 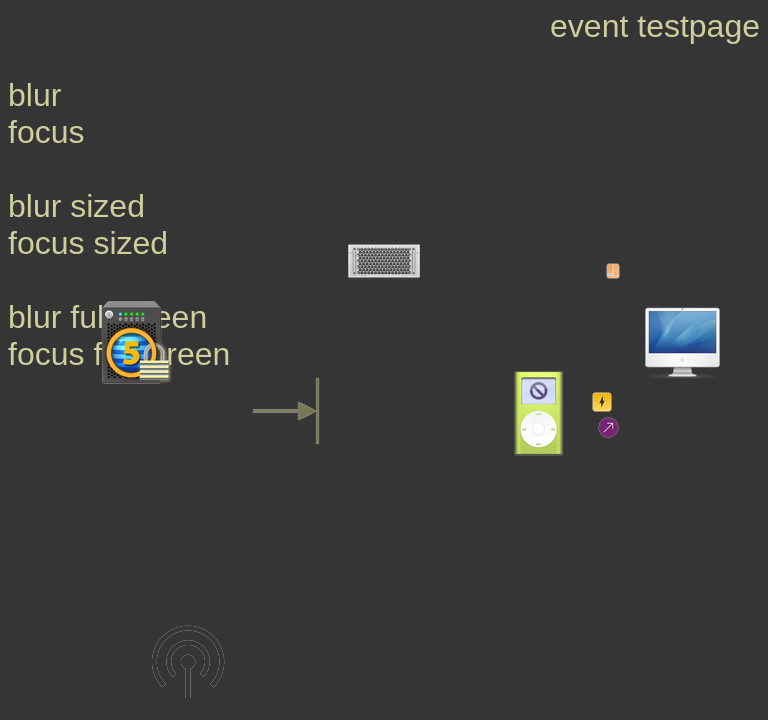 What do you see at coordinates (538, 413) in the screenshot?
I see `iPod mini device connected in green color` at bounding box center [538, 413].